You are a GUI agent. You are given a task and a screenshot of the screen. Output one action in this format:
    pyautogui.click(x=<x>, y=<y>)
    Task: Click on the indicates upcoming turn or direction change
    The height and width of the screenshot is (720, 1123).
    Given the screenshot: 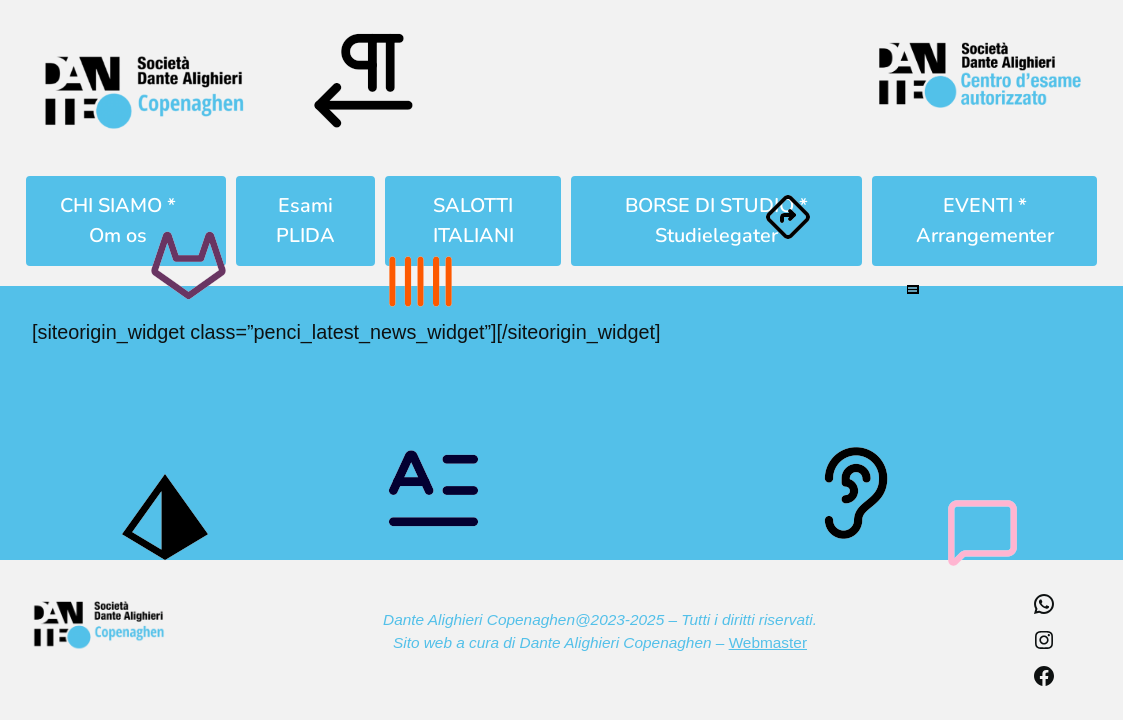 What is the action you would take?
    pyautogui.click(x=788, y=217)
    